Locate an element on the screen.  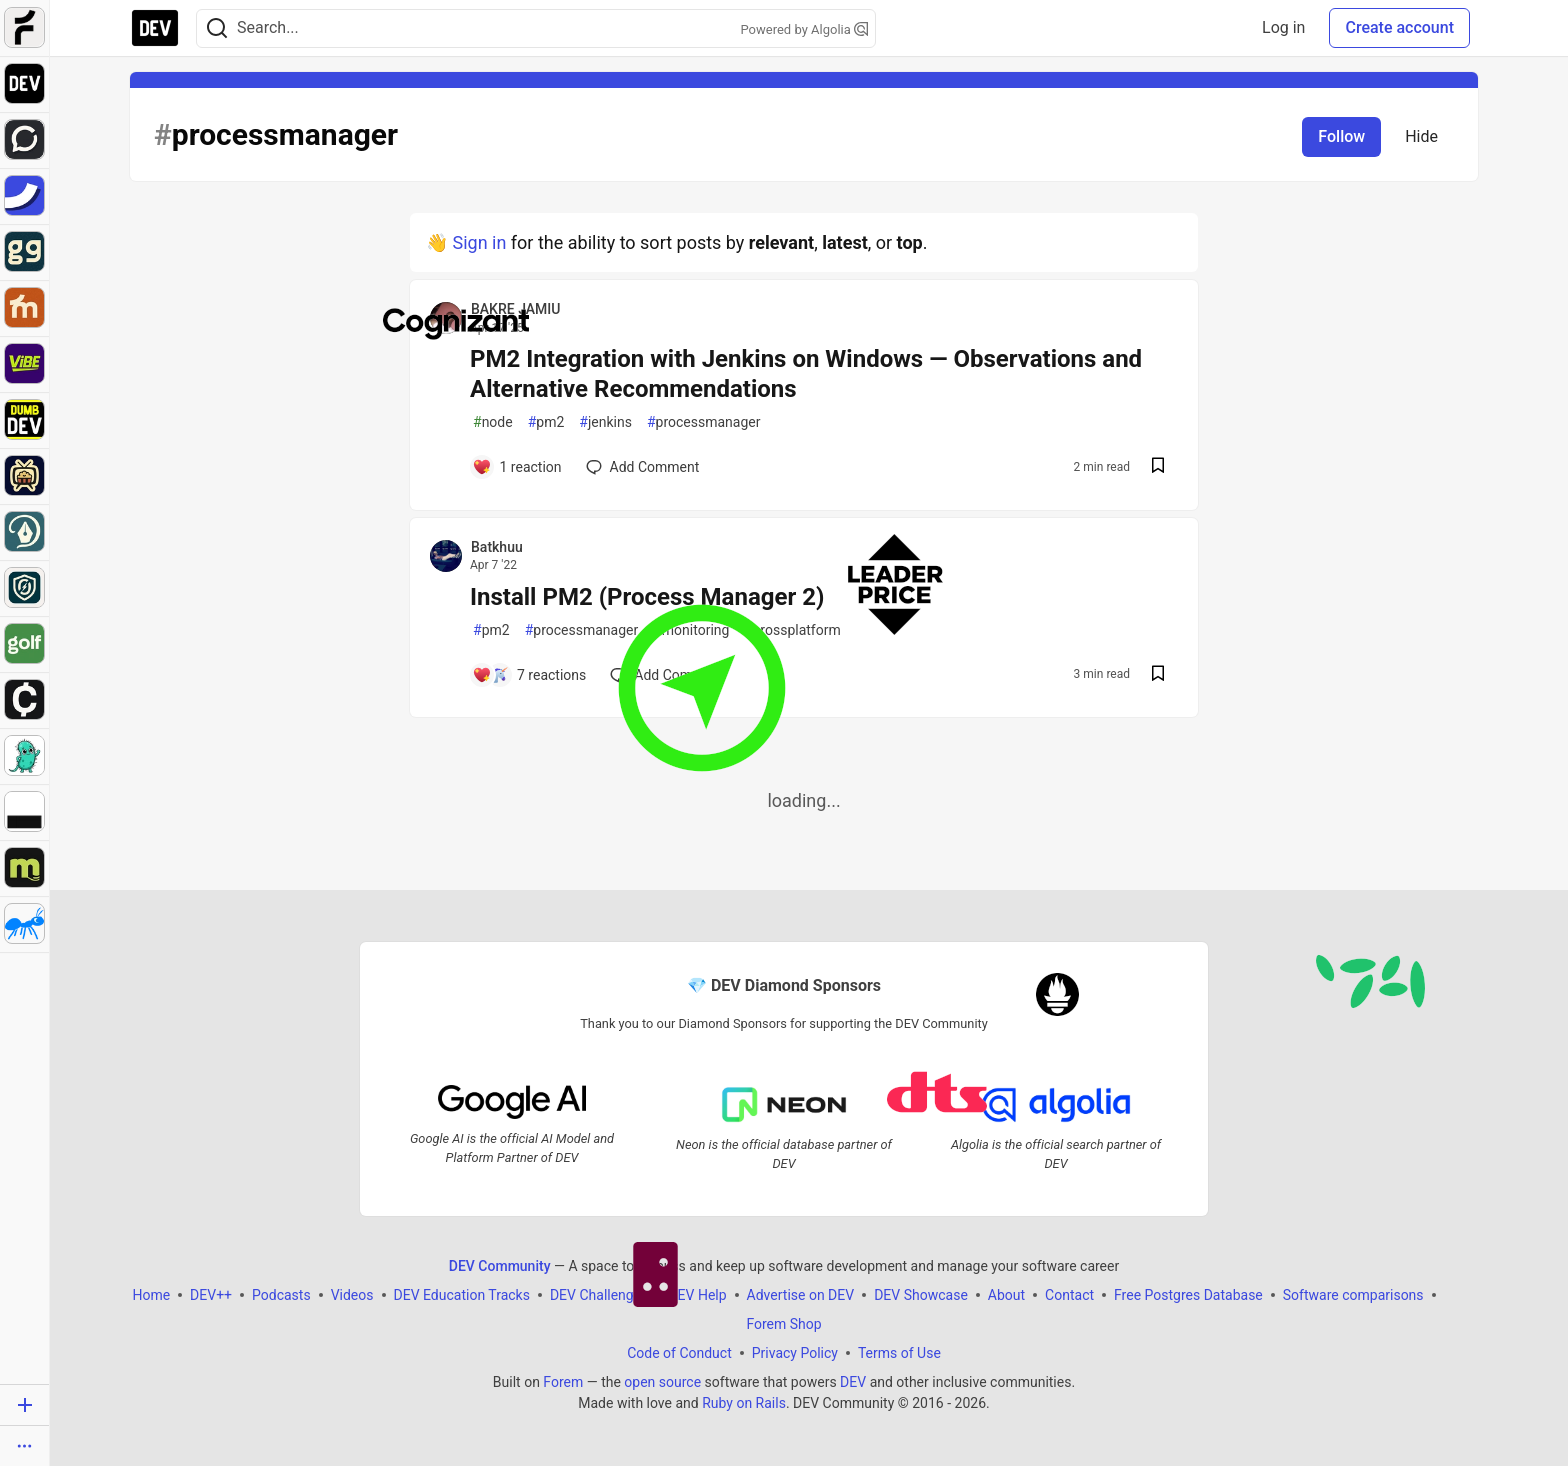
cycling '74 company logo is located at coordinates (1370, 981).